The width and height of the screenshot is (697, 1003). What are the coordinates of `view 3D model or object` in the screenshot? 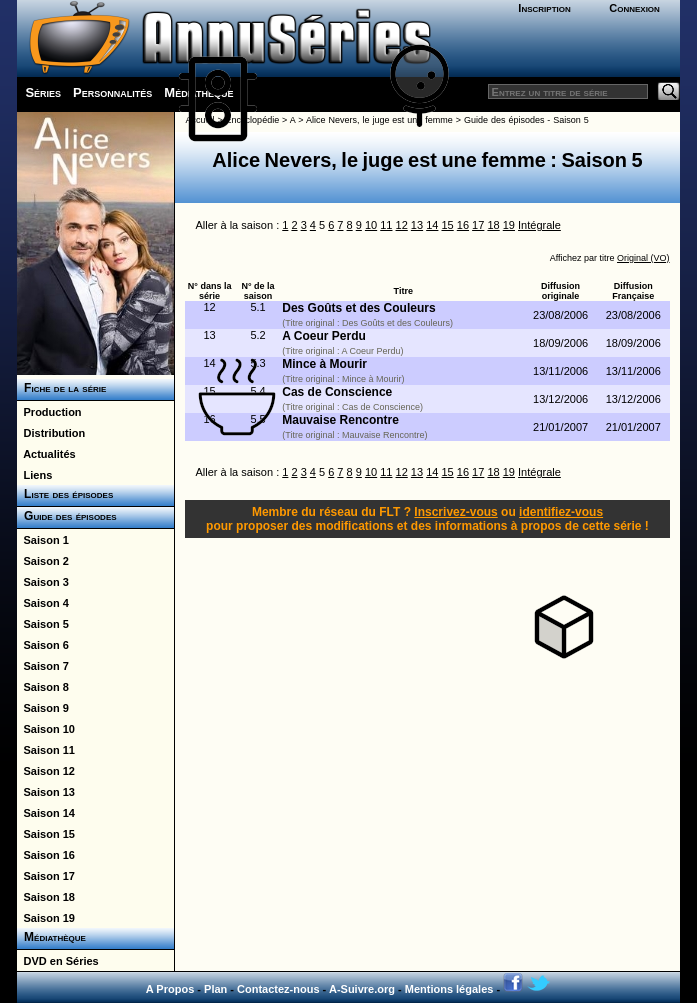 It's located at (564, 627).